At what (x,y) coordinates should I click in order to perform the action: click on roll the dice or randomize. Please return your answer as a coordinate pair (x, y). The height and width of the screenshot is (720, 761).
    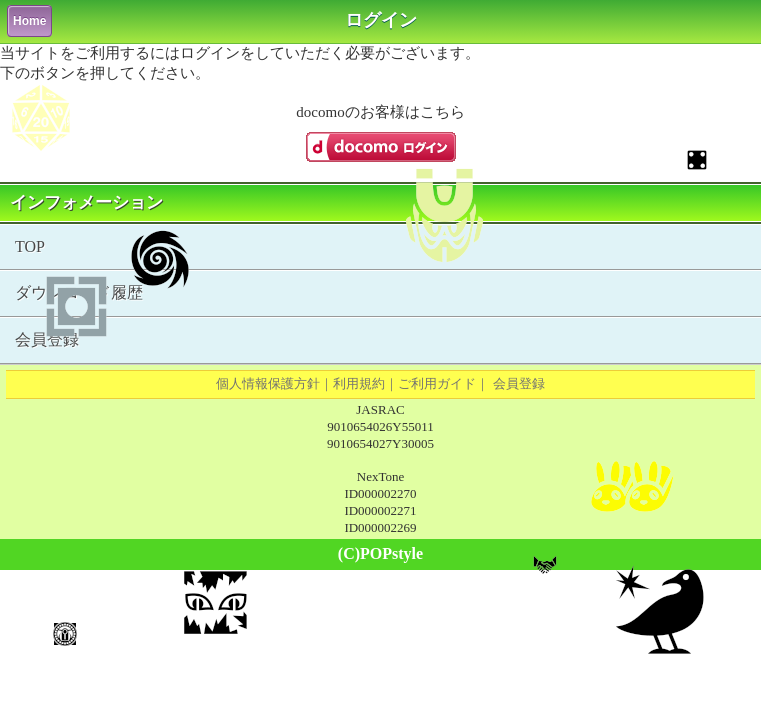
    Looking at the image, I should click on (697, 160).